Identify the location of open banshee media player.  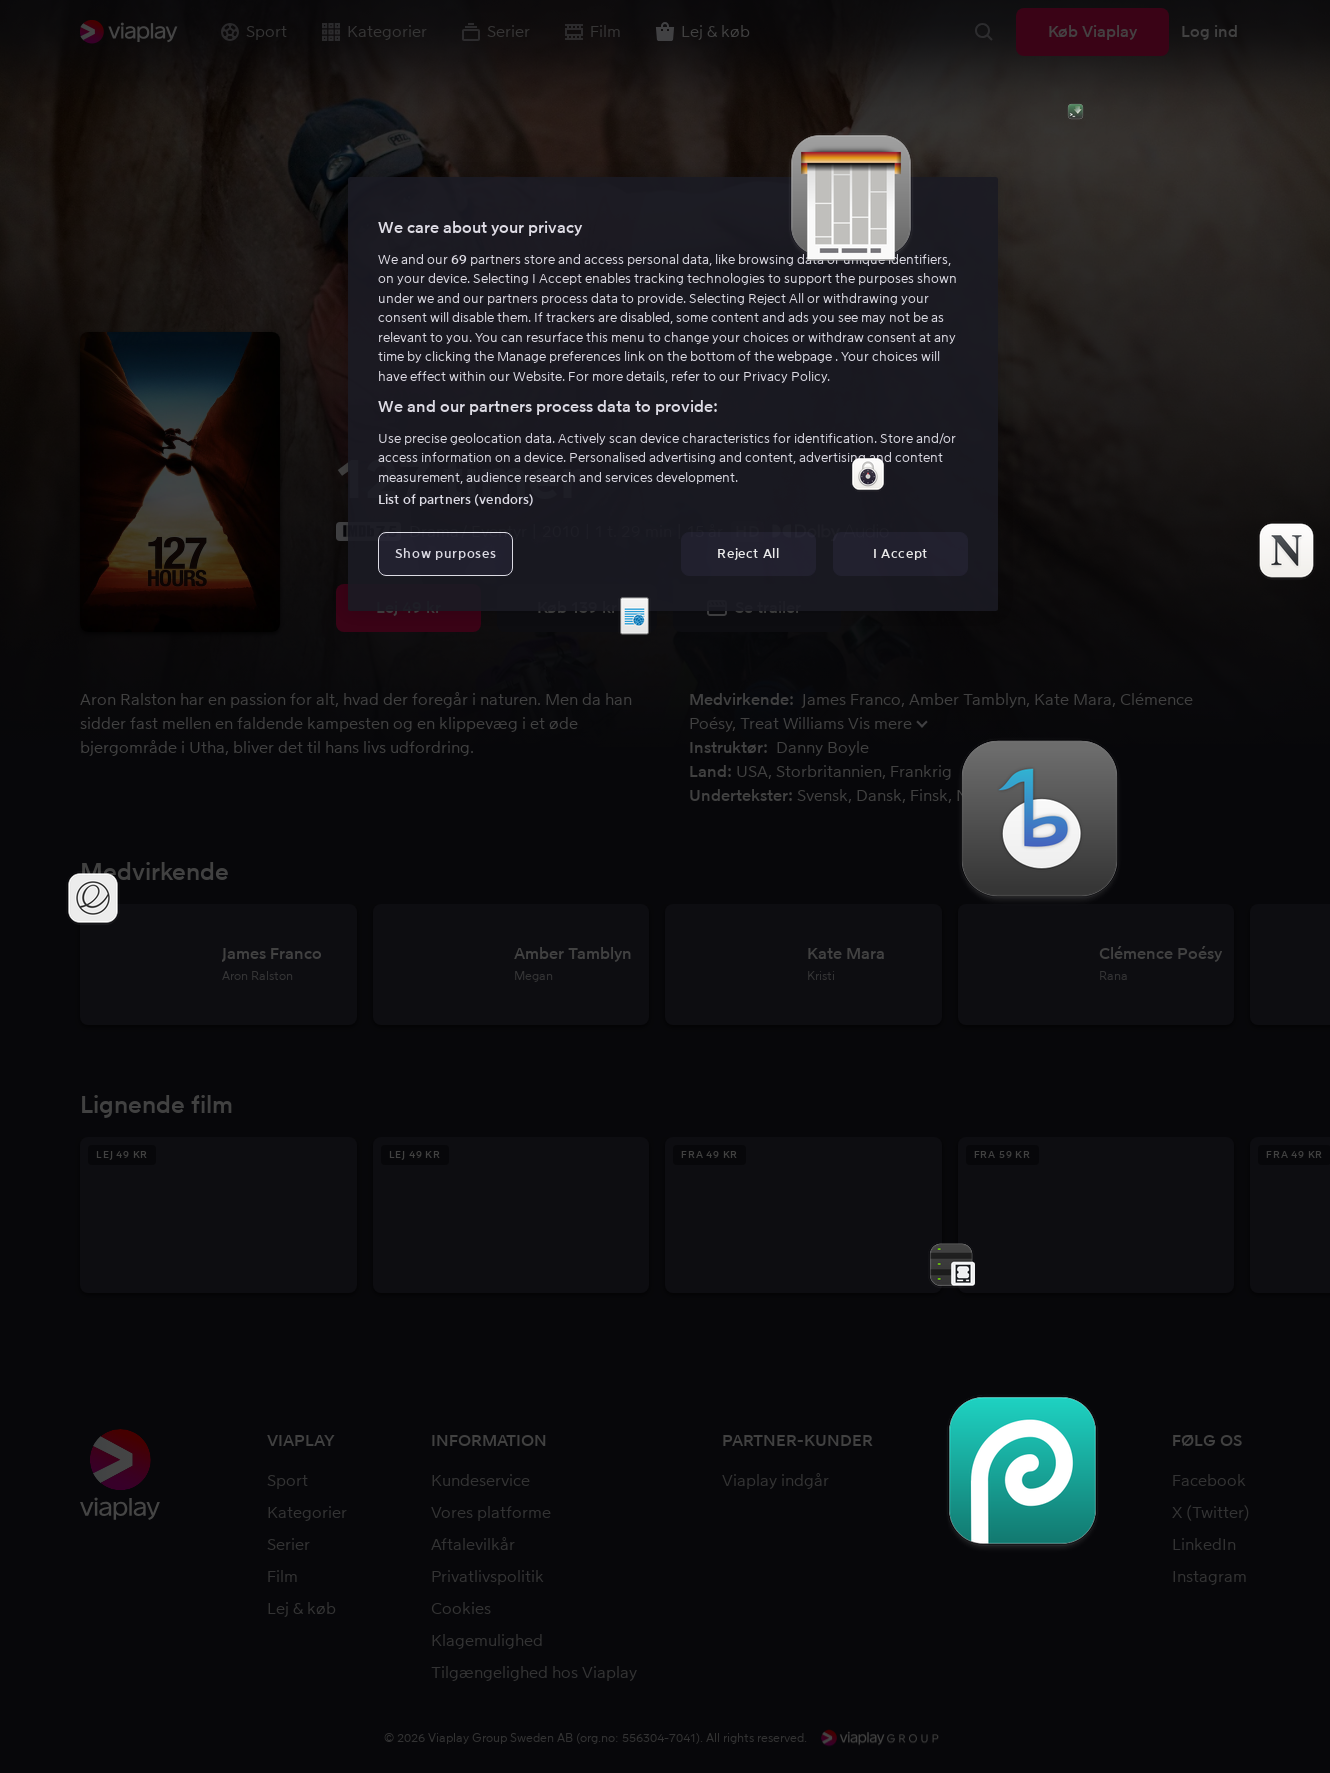
(1039, 818).